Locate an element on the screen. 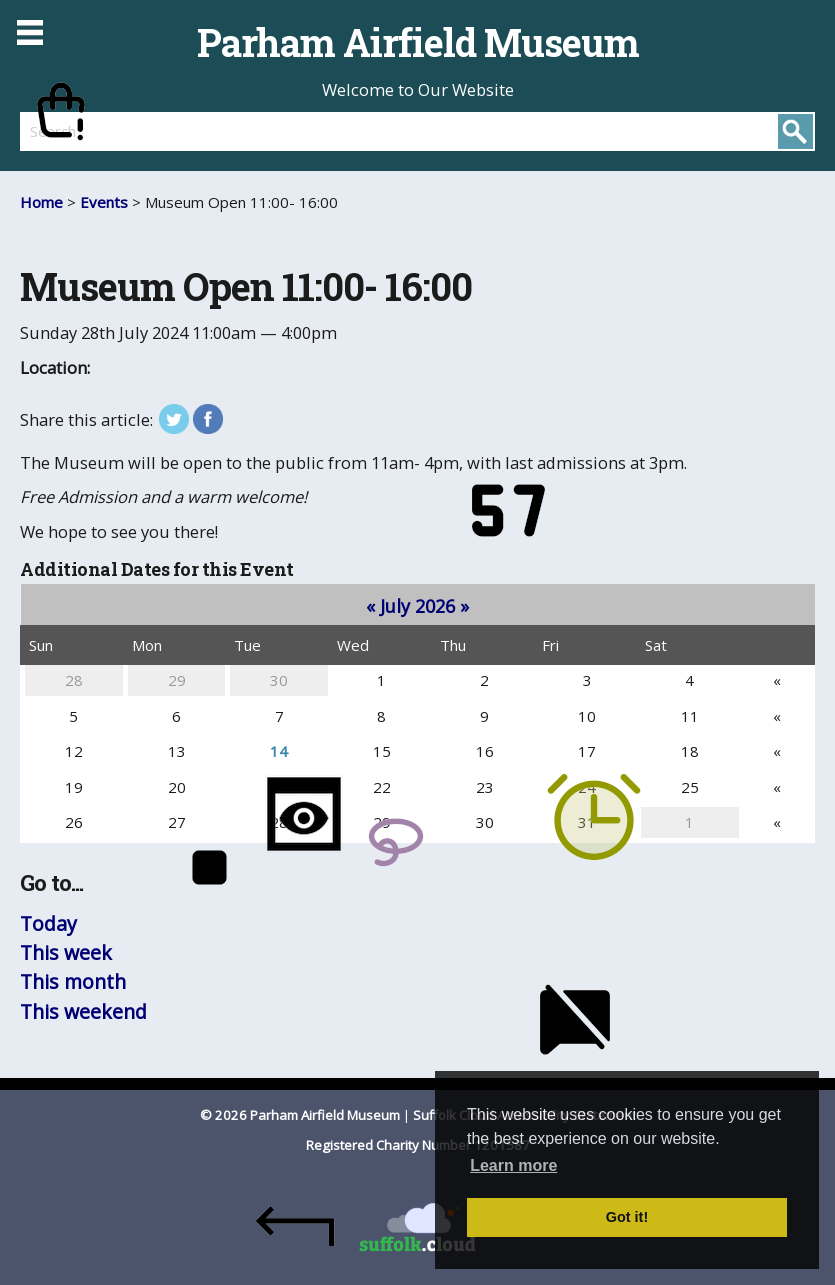 The width and height of the screenshot is (835, 1285). set an alarm or timer is located at coordinates (594, 817).